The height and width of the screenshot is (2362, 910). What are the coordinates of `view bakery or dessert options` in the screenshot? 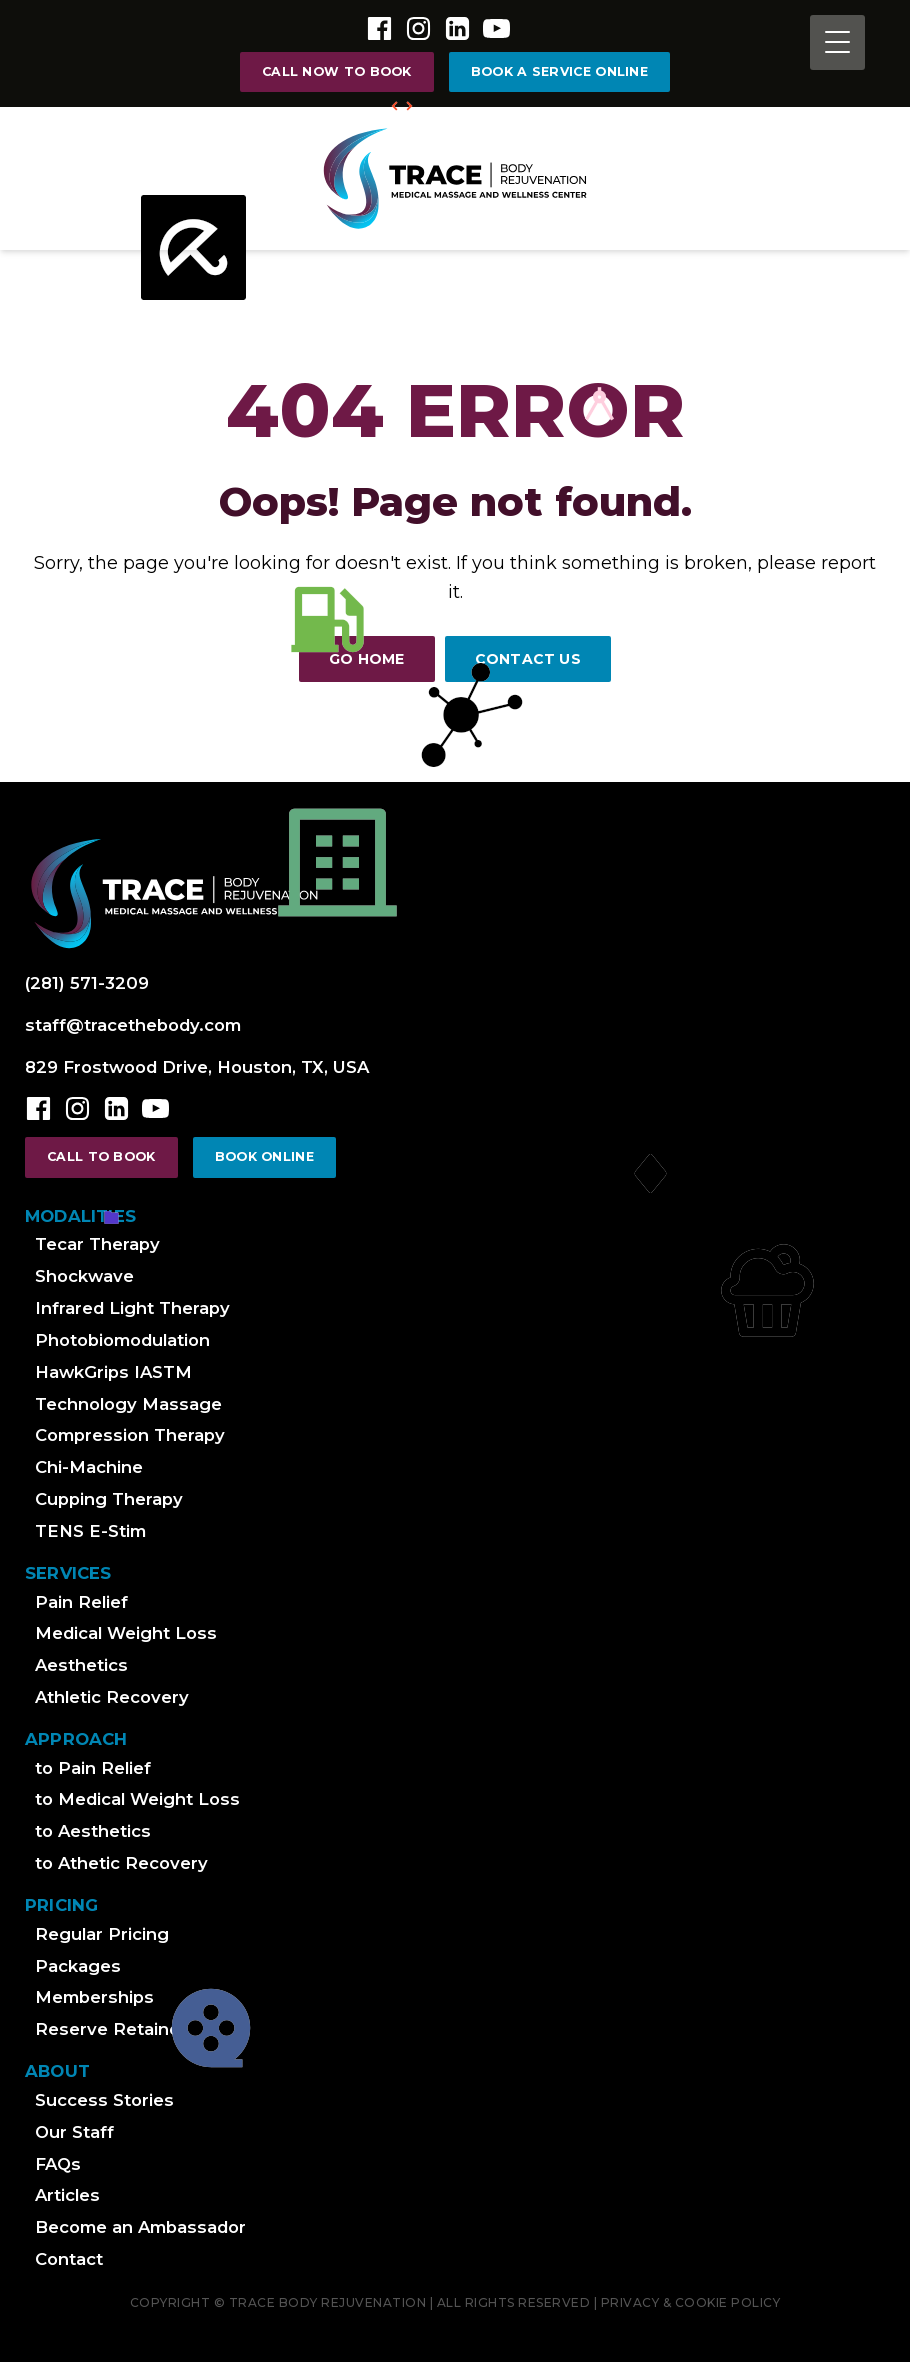 It's located at (767, 1290).